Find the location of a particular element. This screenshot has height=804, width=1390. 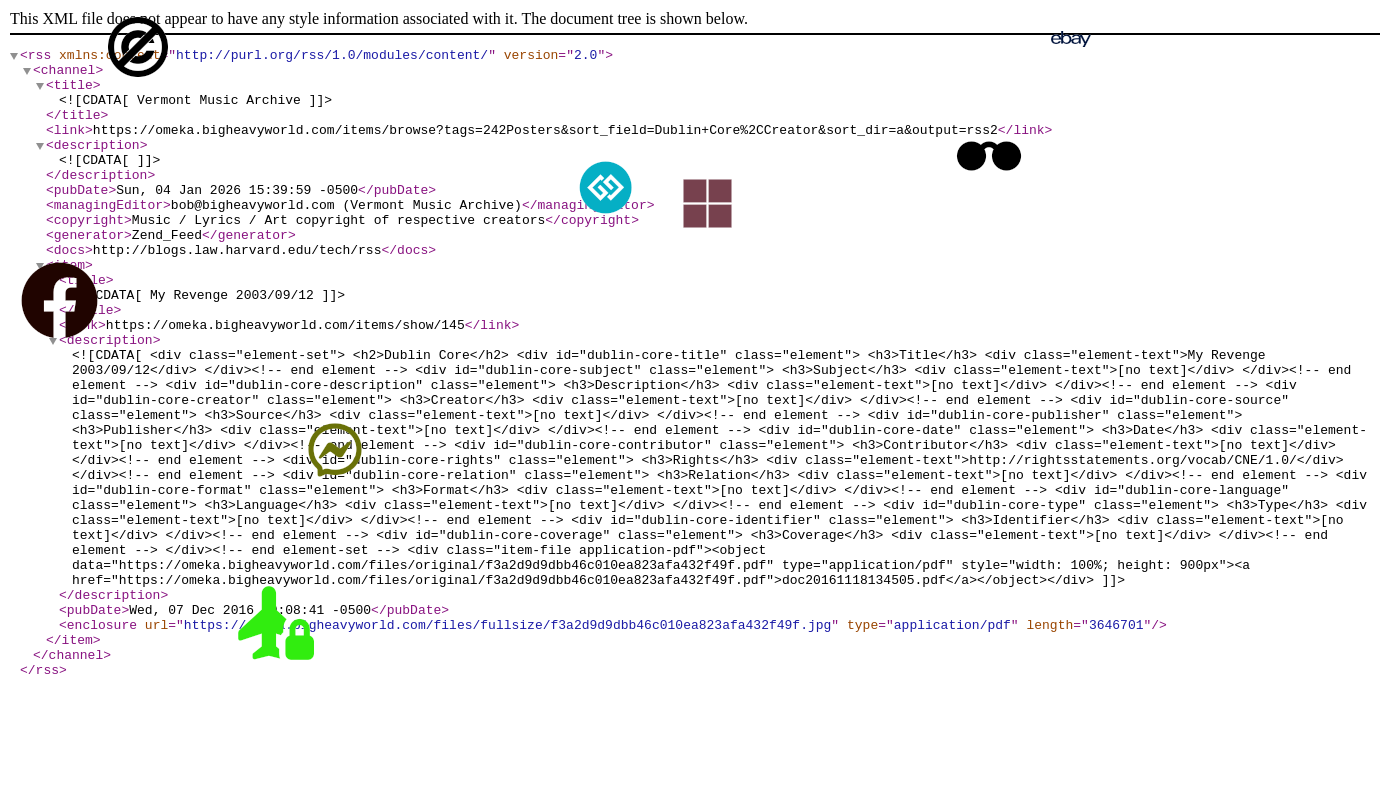

indicates public domain or copyright-free content is located at coordinates (138, 47).